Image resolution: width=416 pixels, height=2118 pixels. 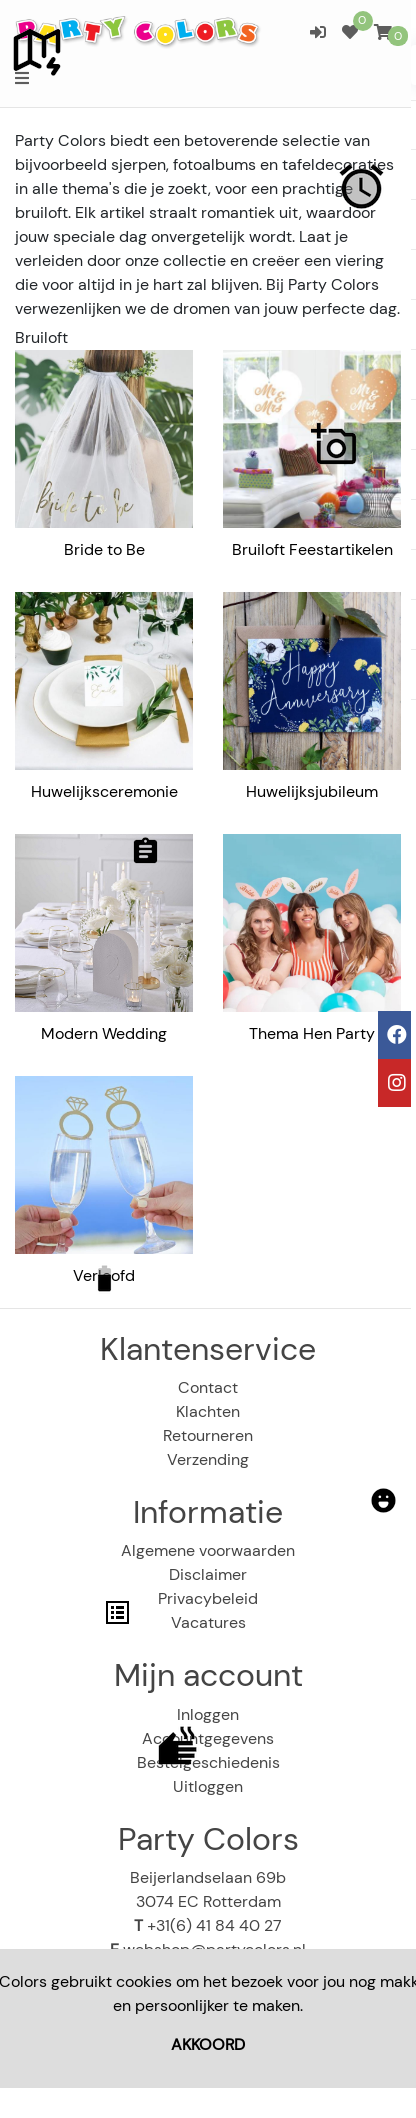 What do you see at coordinates (178, 1744) in the screenshot?
I see `activate hand dryer` at bounding box center [178, 1744].